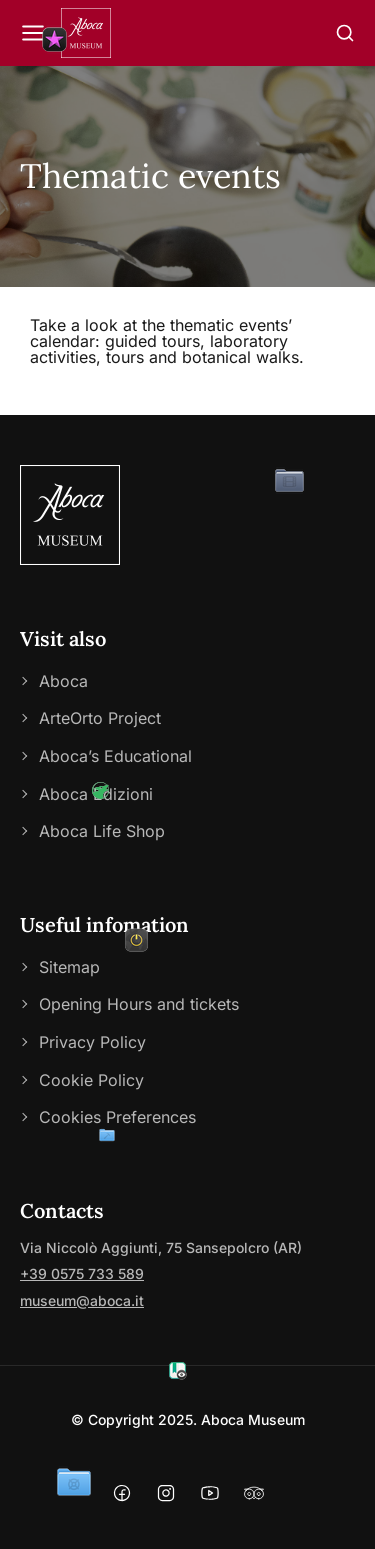  I want to click on open developer files and projects folder, so click(107, 1135).